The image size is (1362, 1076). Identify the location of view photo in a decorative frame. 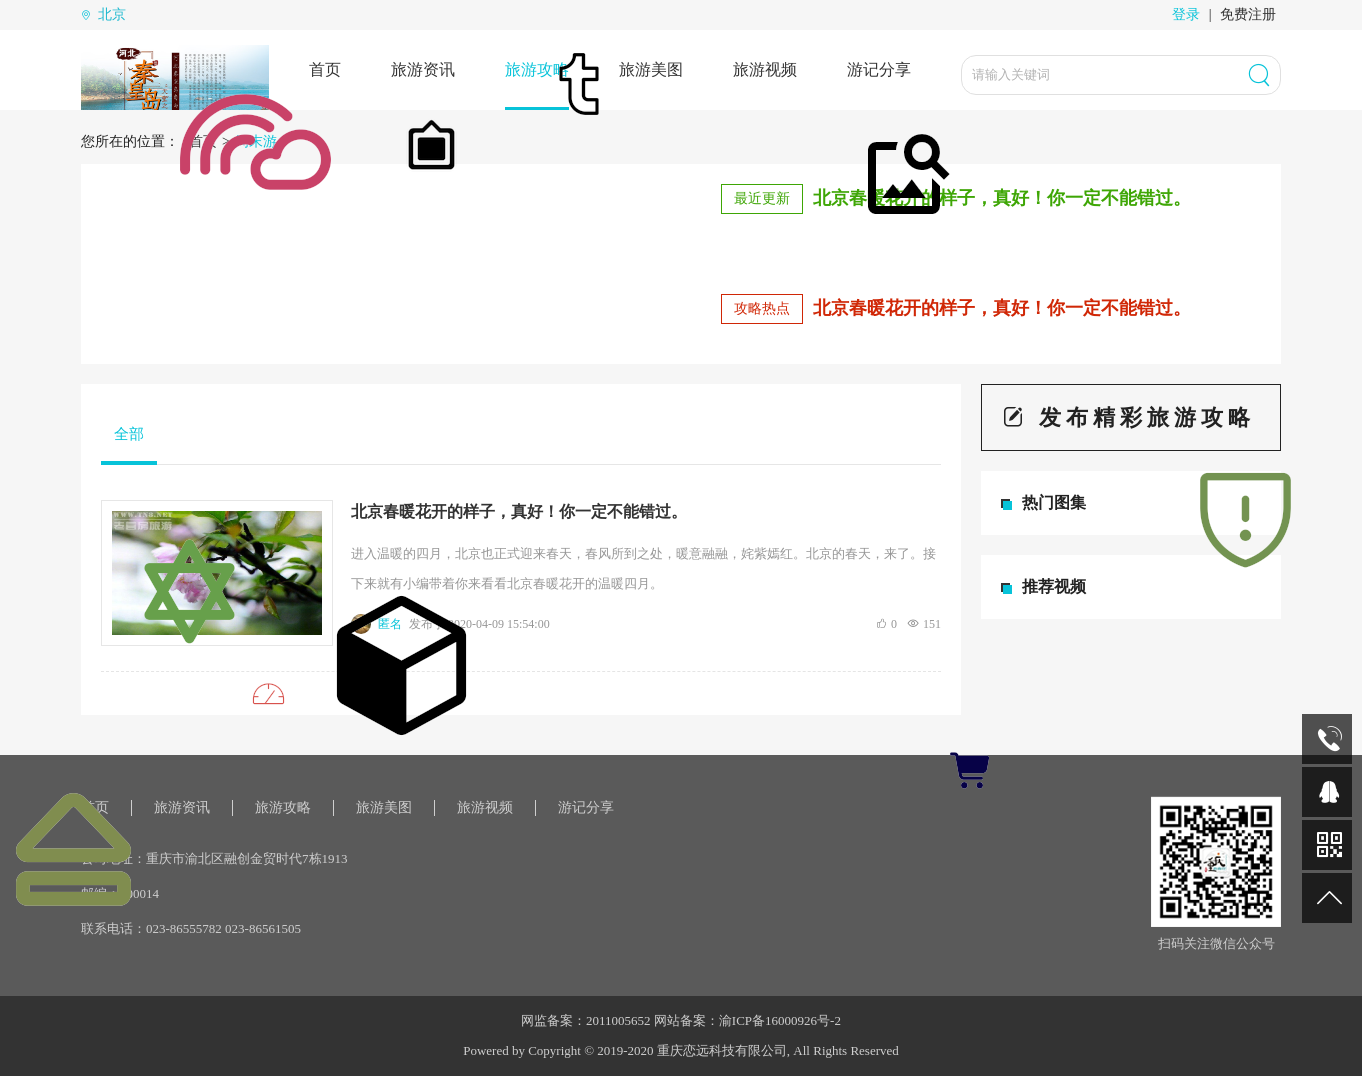
(431, 146).